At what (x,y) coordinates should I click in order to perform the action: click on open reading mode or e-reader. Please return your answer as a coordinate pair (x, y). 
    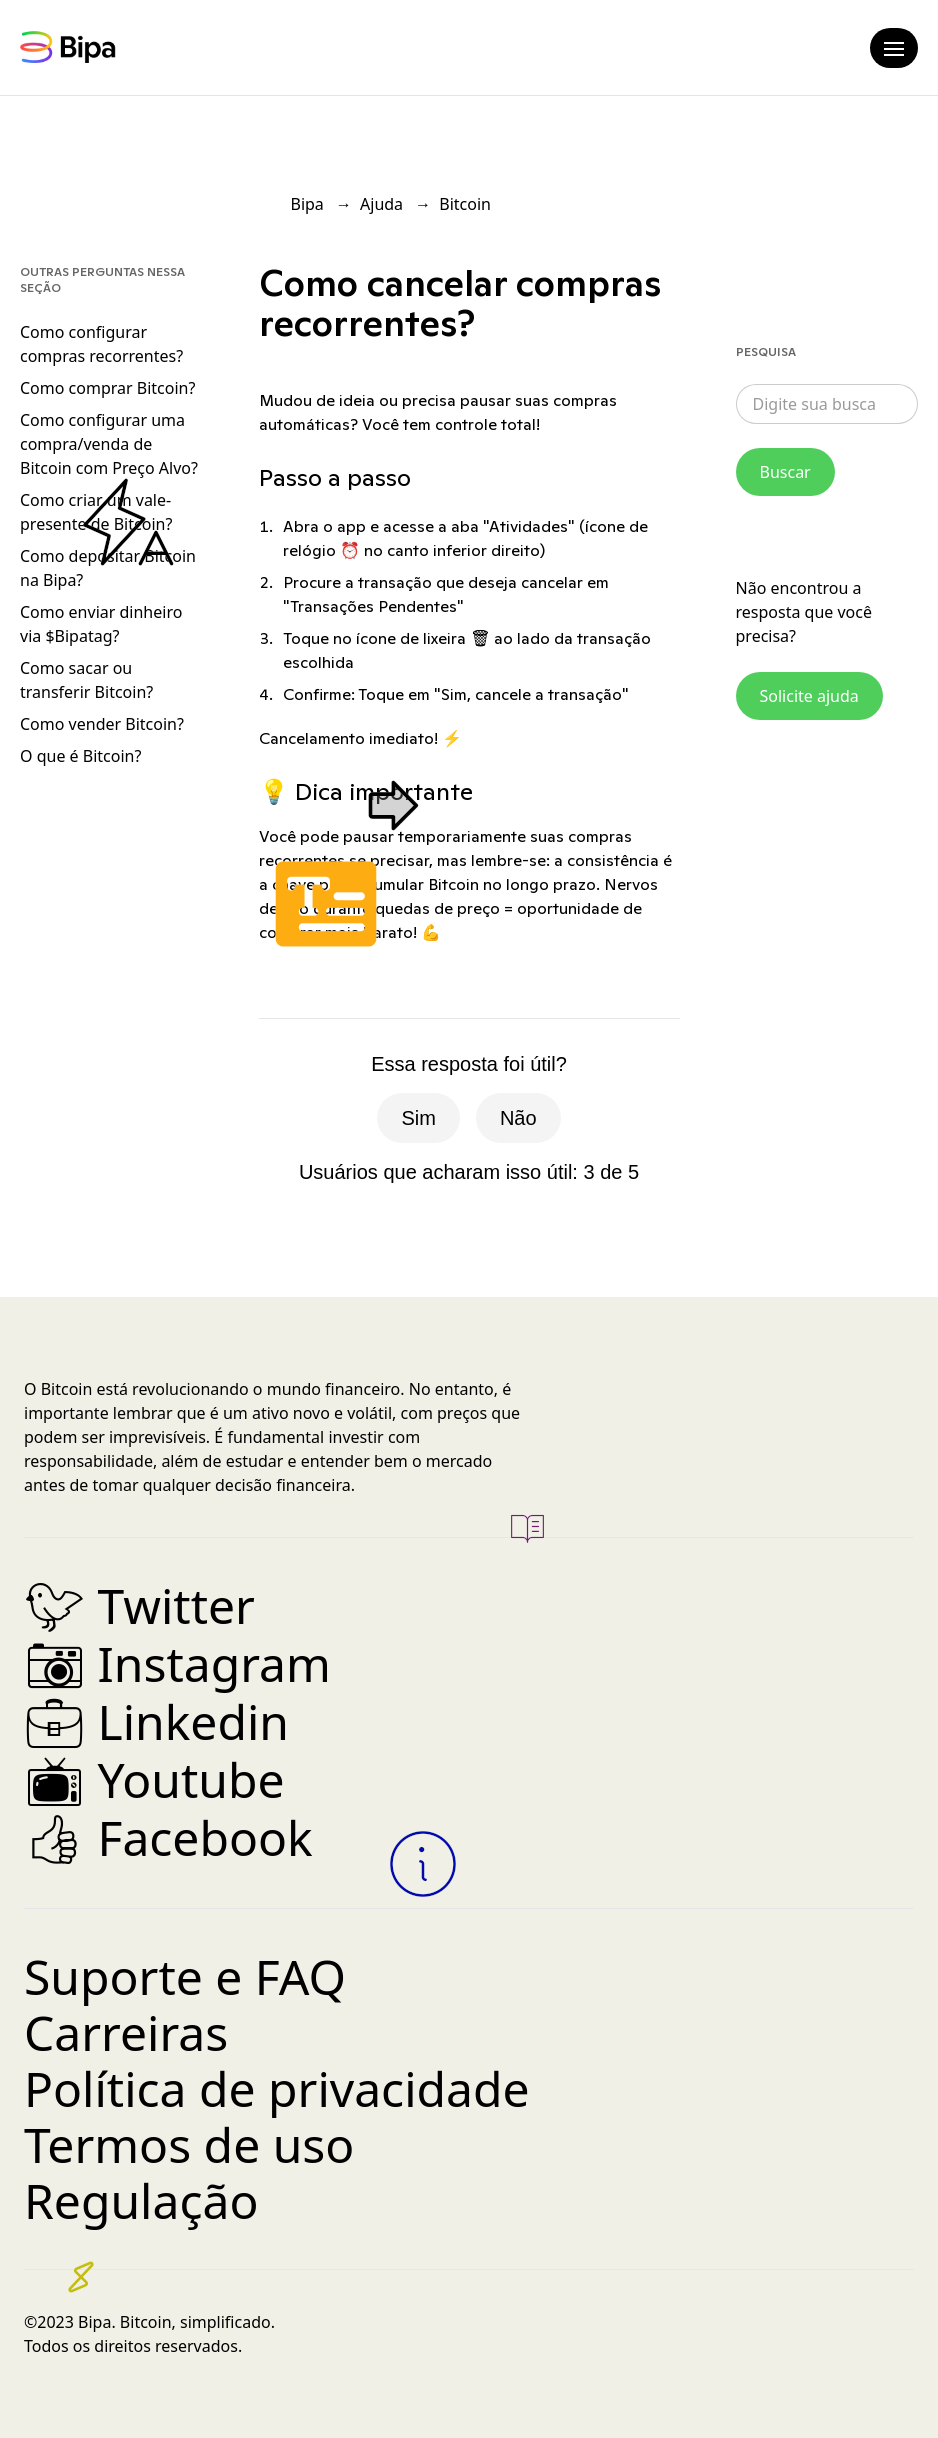
    Looking at the image, I should click on (527, 1526).